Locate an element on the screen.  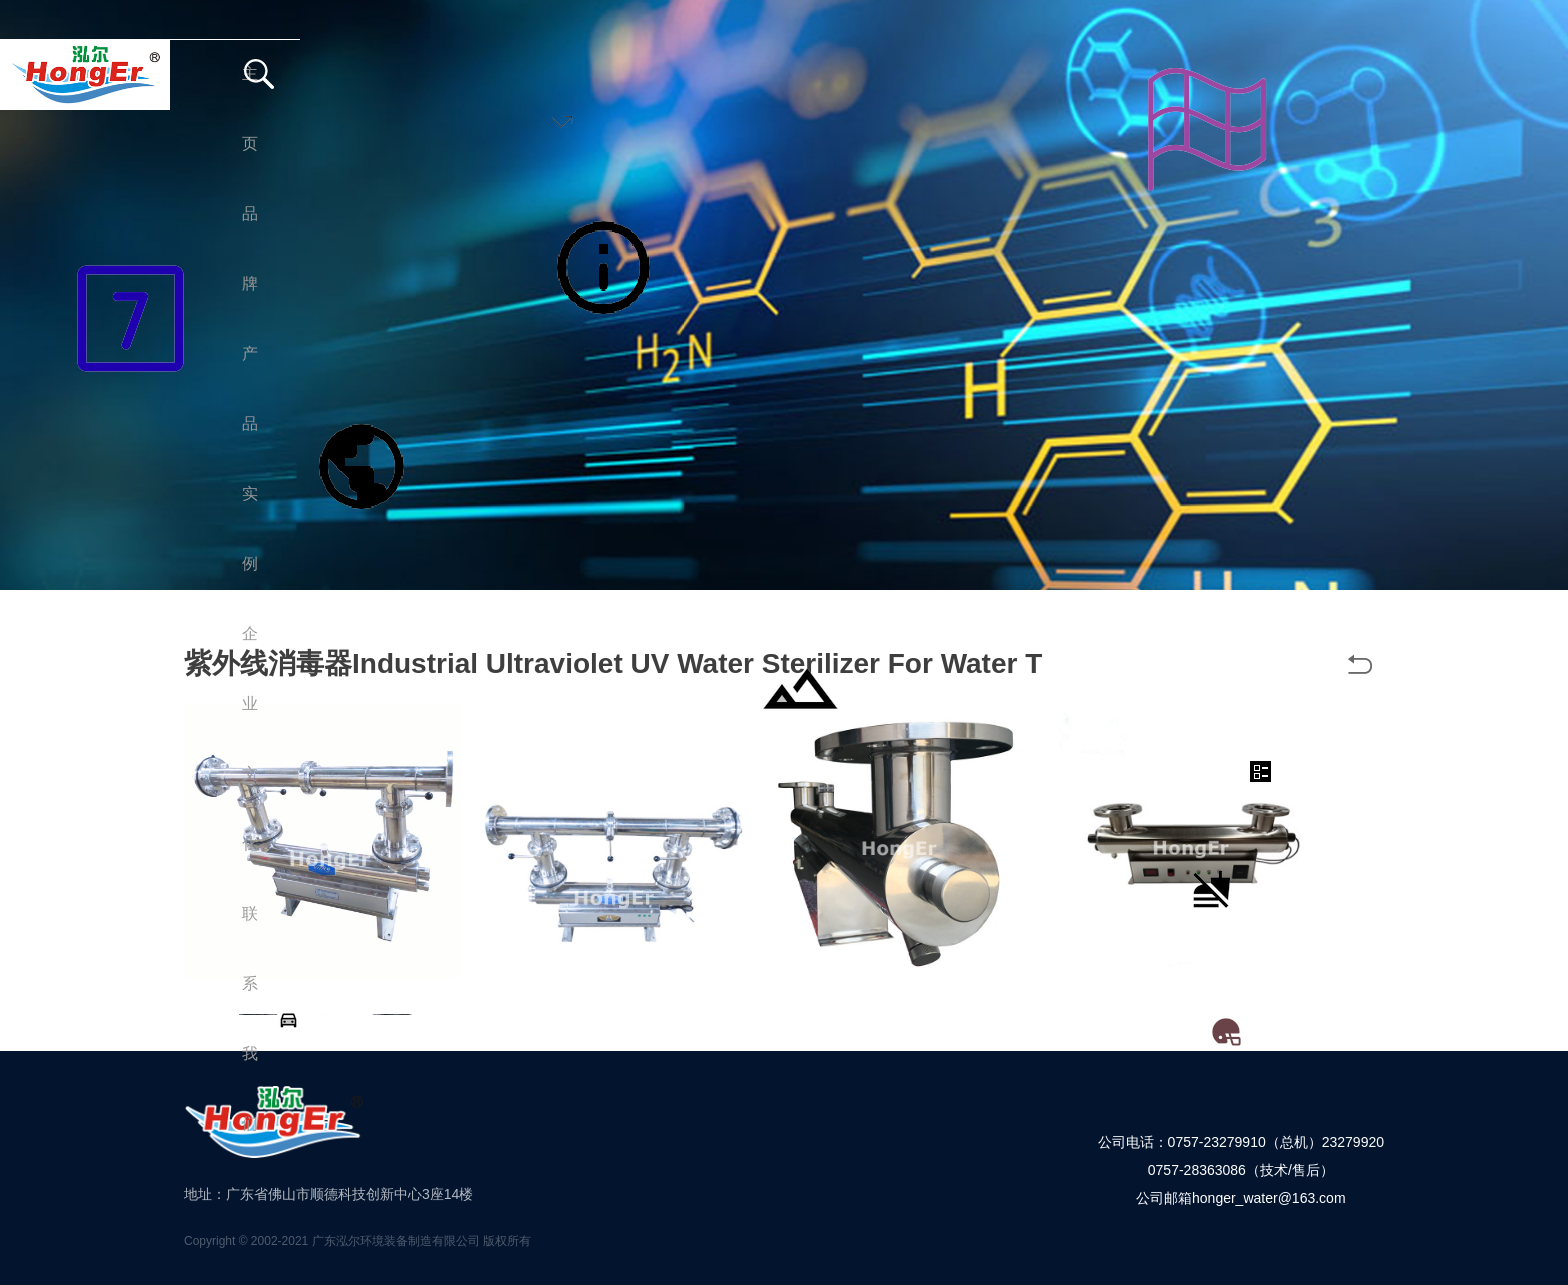
view more information or details is located at coordinates (603, 267).